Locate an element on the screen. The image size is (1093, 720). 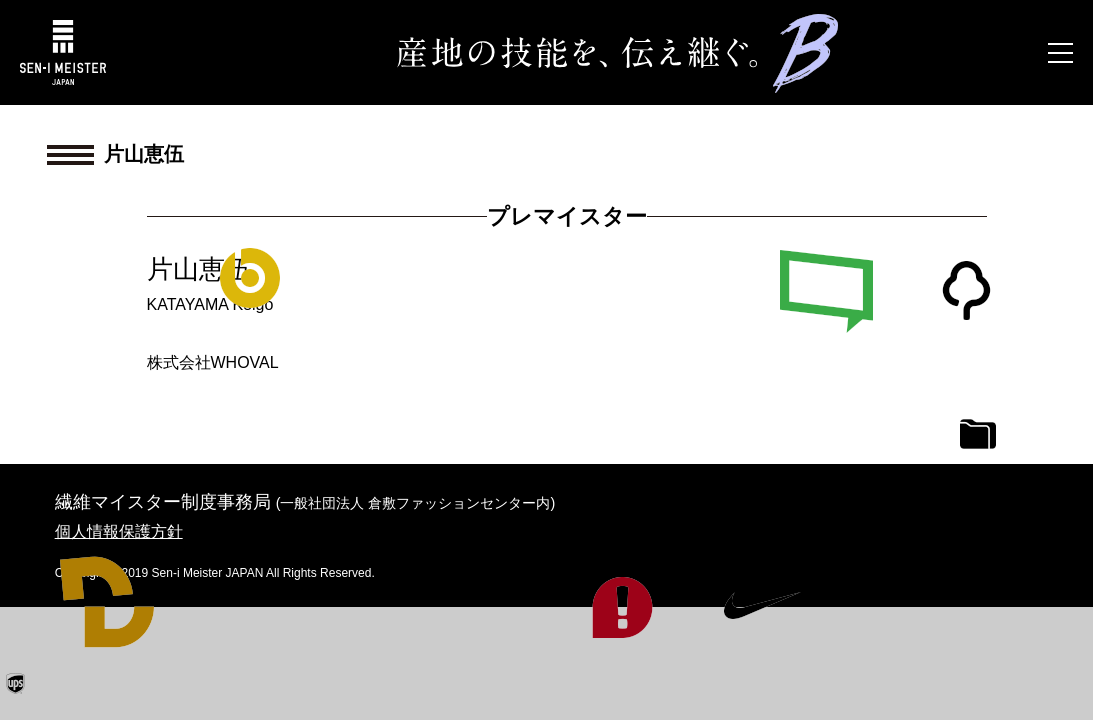
open the Beats by Dre app is located at coordinates (250, 278).